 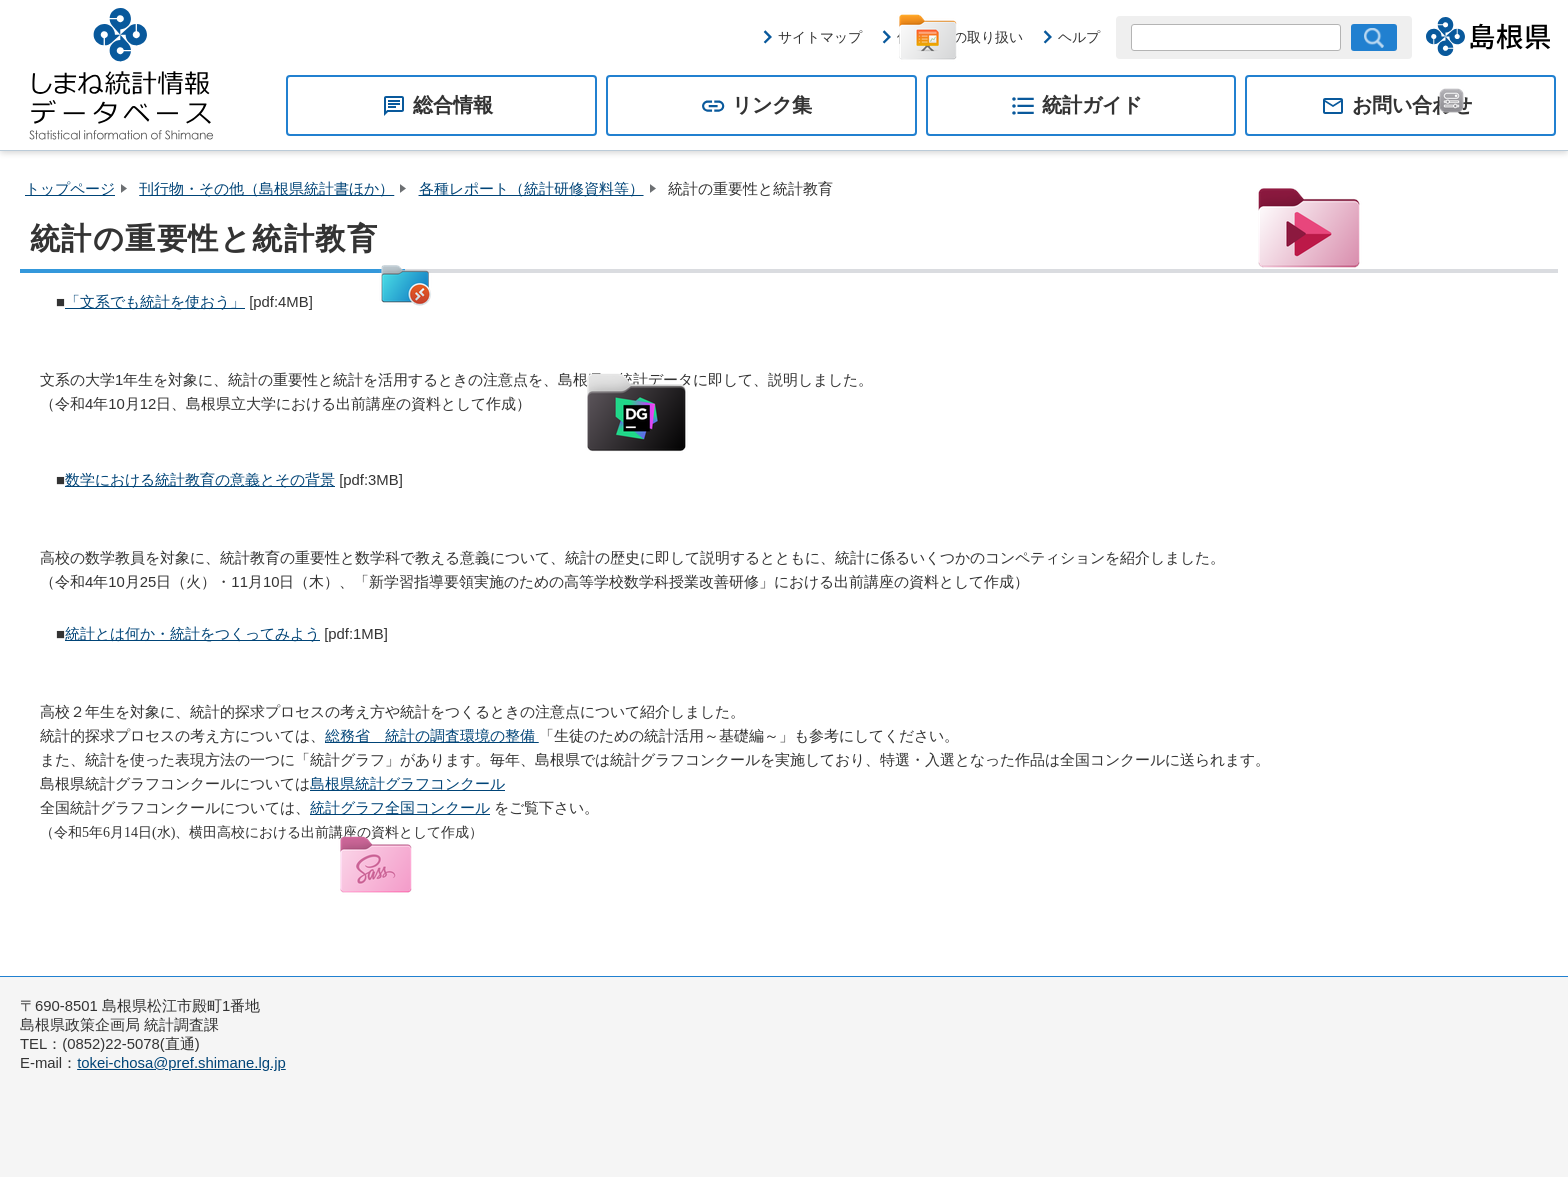 What do you see at coordinates (927, 38) in the screenshot?
I see `open folder containing LibreOffice Impress presentations` at bounding box center [927, 38].